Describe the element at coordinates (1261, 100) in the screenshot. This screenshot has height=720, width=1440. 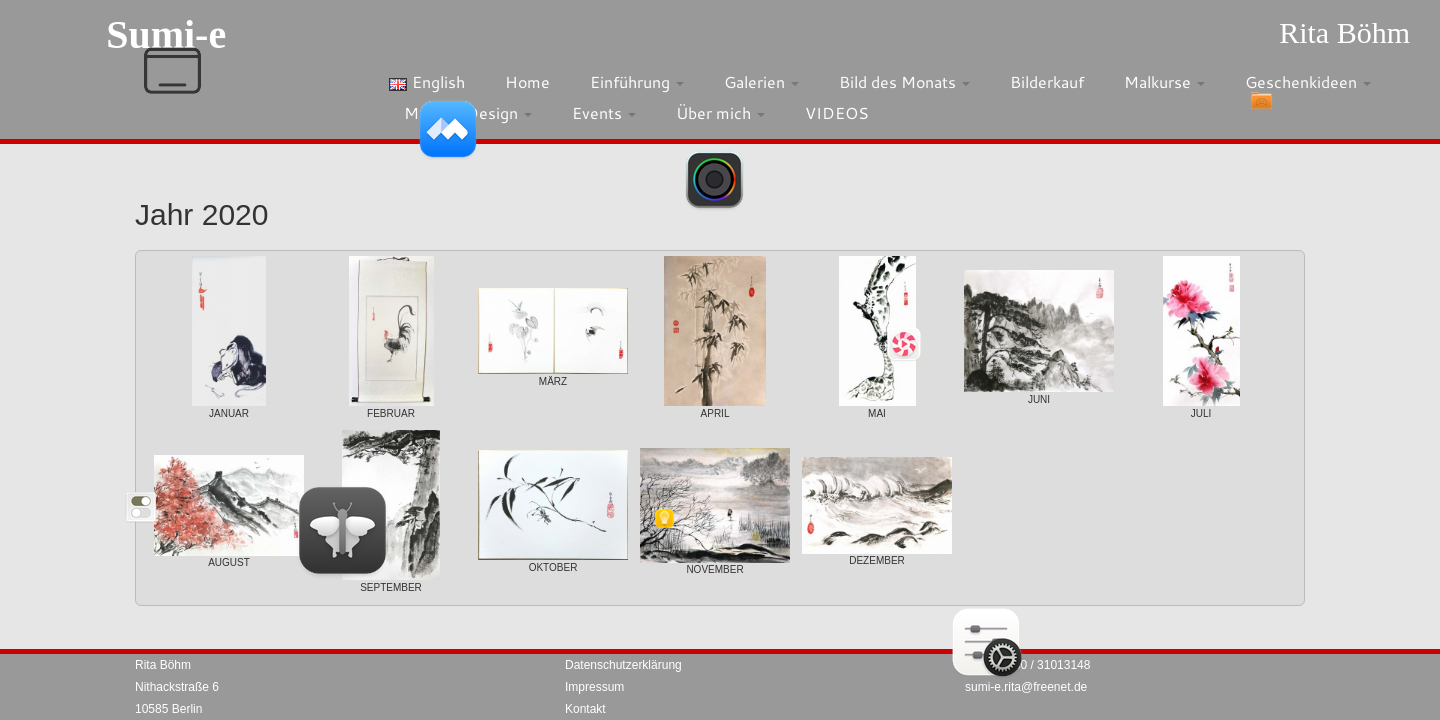
I see `open your games folder` at that location.